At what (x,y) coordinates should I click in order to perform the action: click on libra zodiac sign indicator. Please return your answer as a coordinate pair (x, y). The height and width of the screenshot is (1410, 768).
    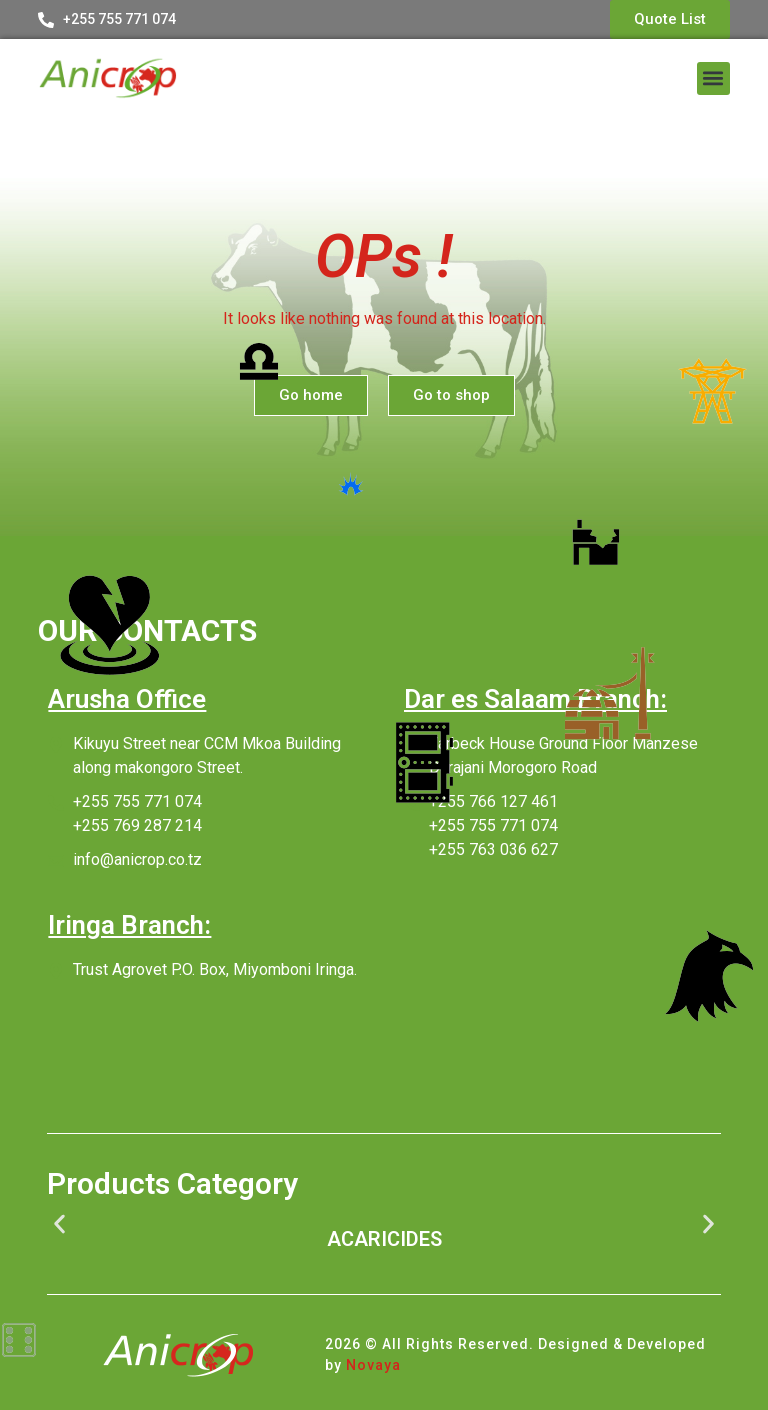
    Looking at the image, I should click on (259, 362).